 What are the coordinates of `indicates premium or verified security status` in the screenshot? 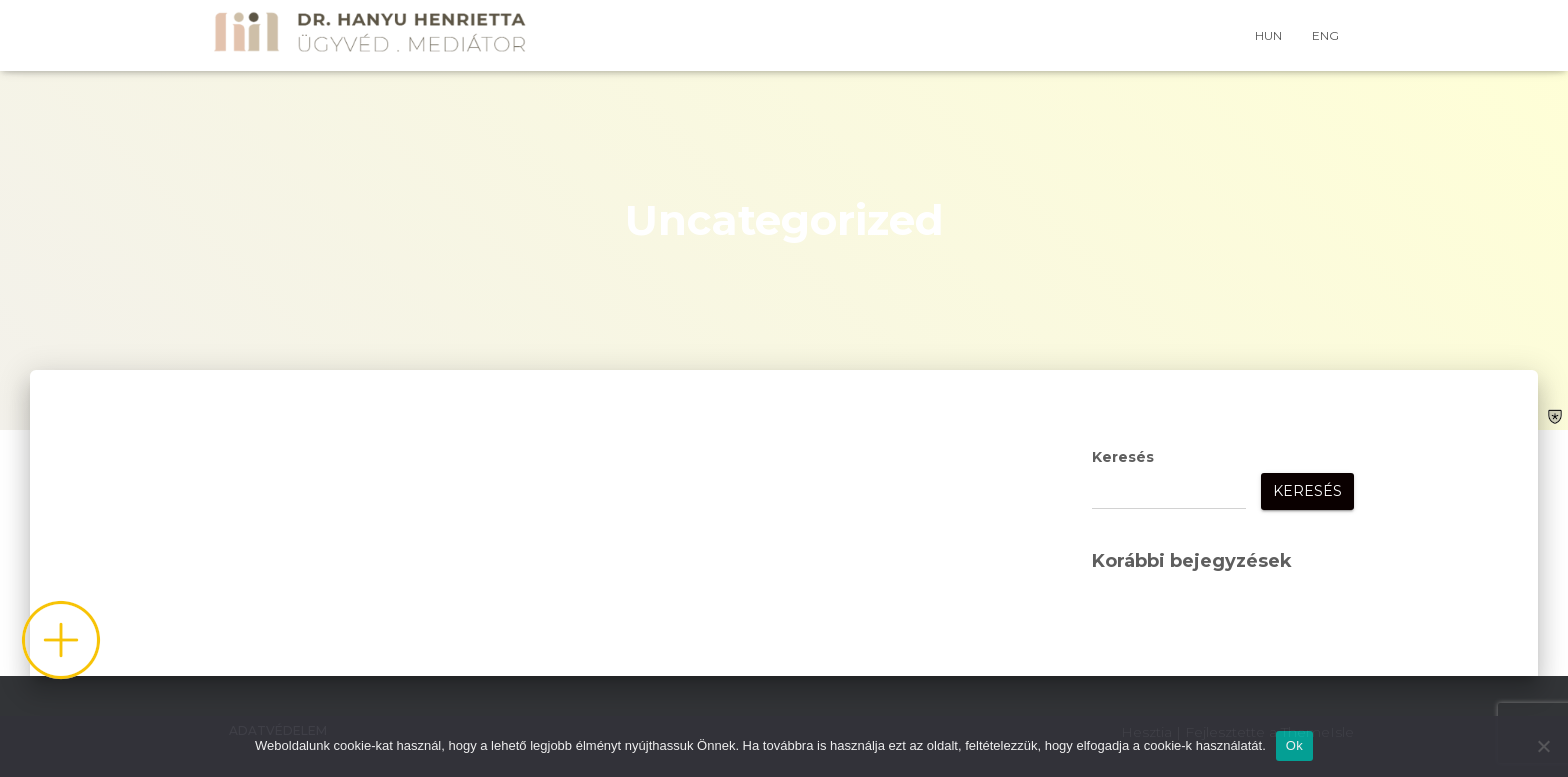 It's located at (1555, 416).